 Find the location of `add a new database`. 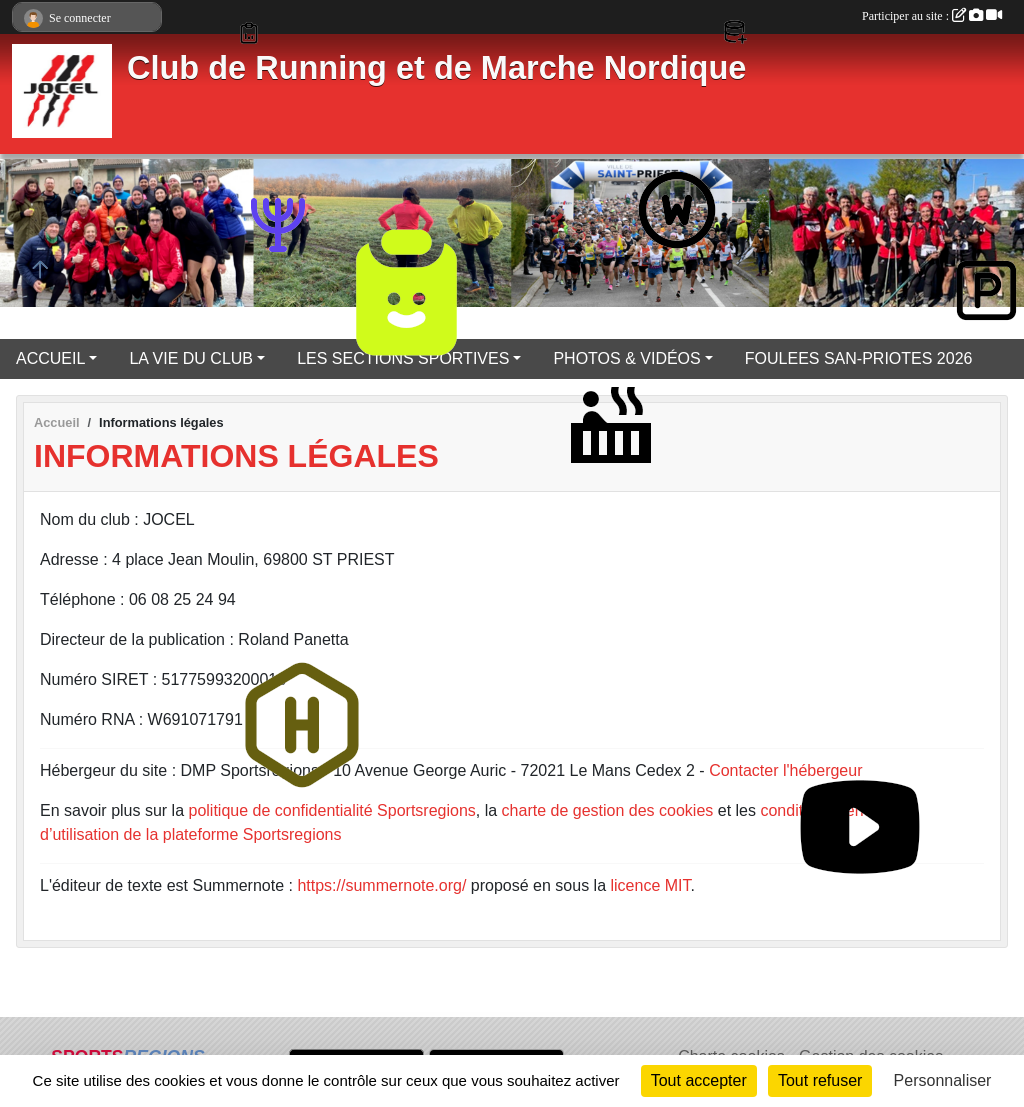

add a new database is located at coordinates (734, 31).